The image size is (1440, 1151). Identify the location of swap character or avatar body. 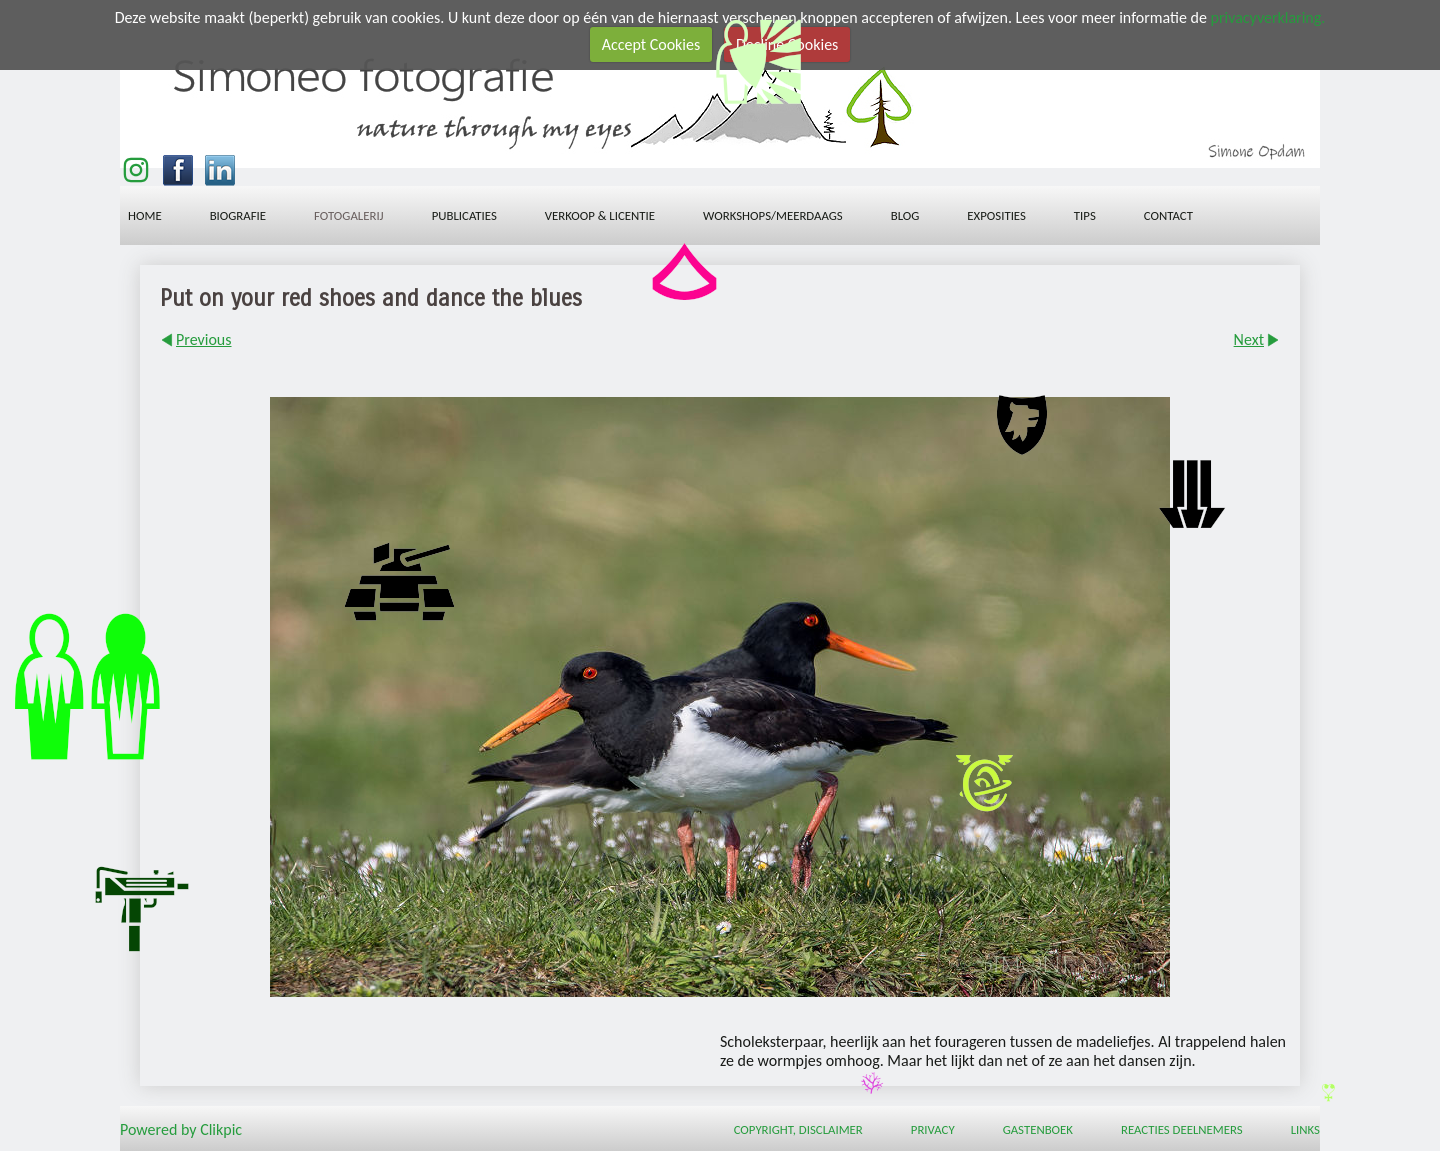
(88, 687).